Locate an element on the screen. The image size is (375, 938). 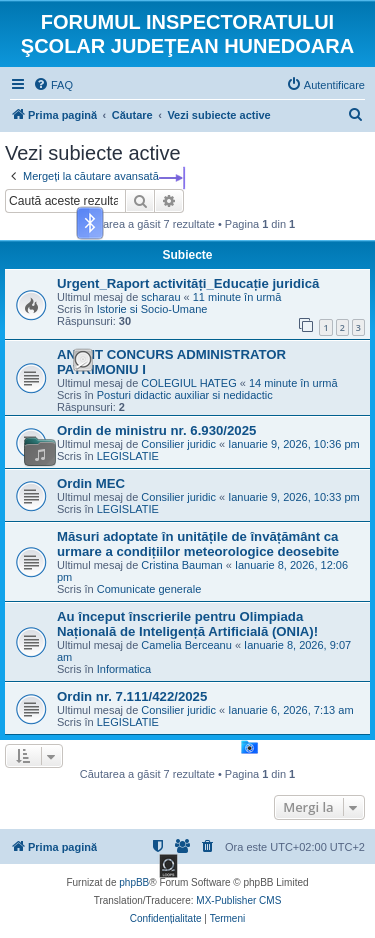
indicates bluetooth is currently active is located at coordinates (90, 223).